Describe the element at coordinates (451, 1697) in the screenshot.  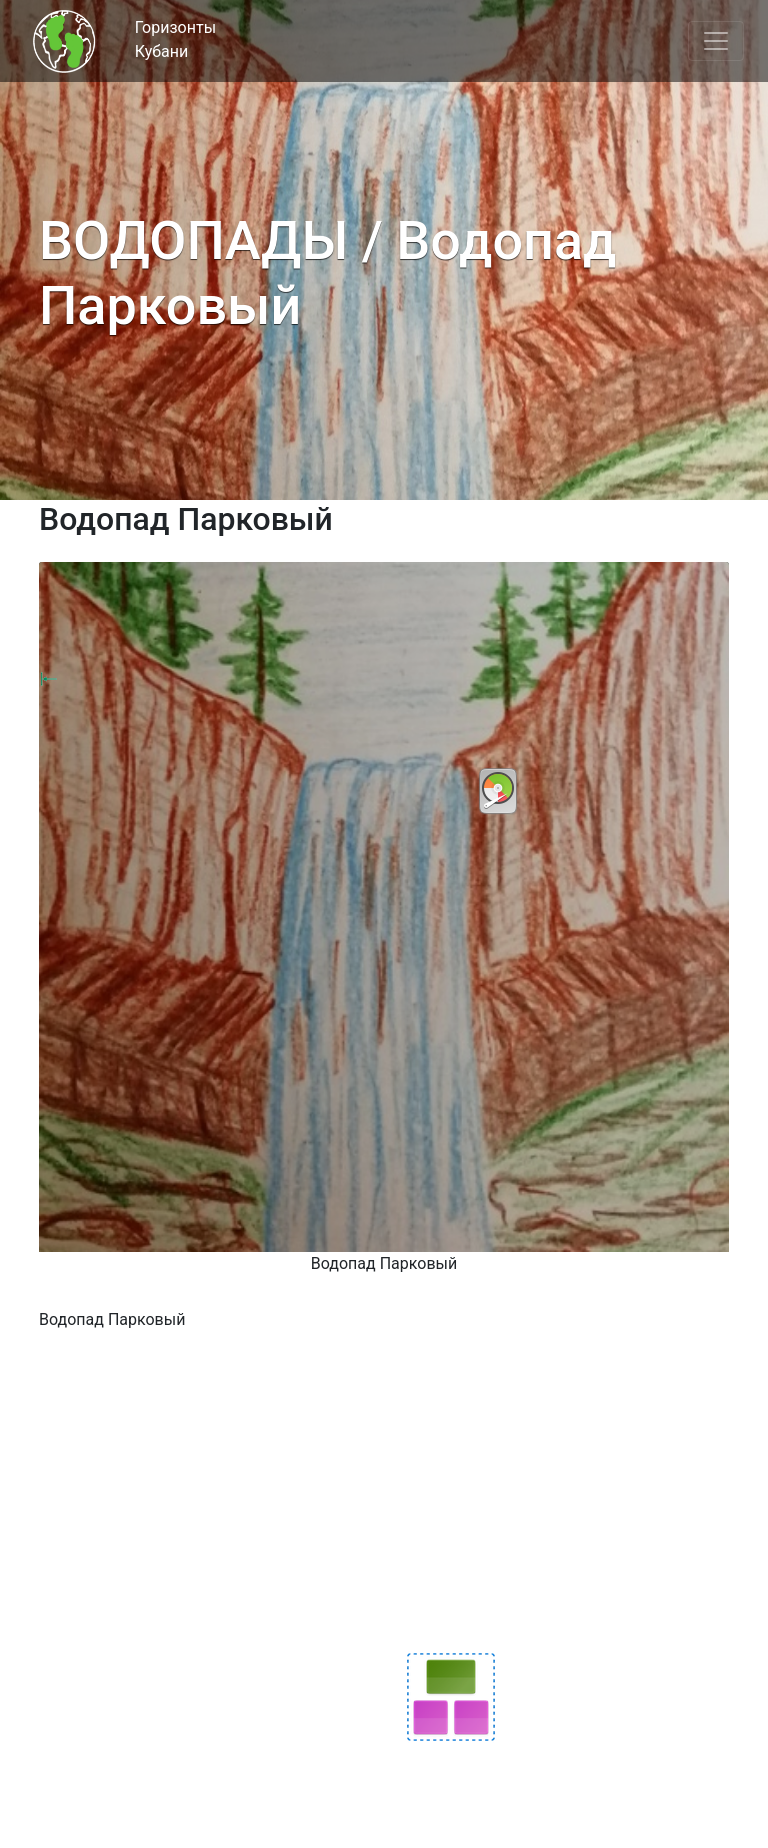
I see `select all items in the current view` at that location.